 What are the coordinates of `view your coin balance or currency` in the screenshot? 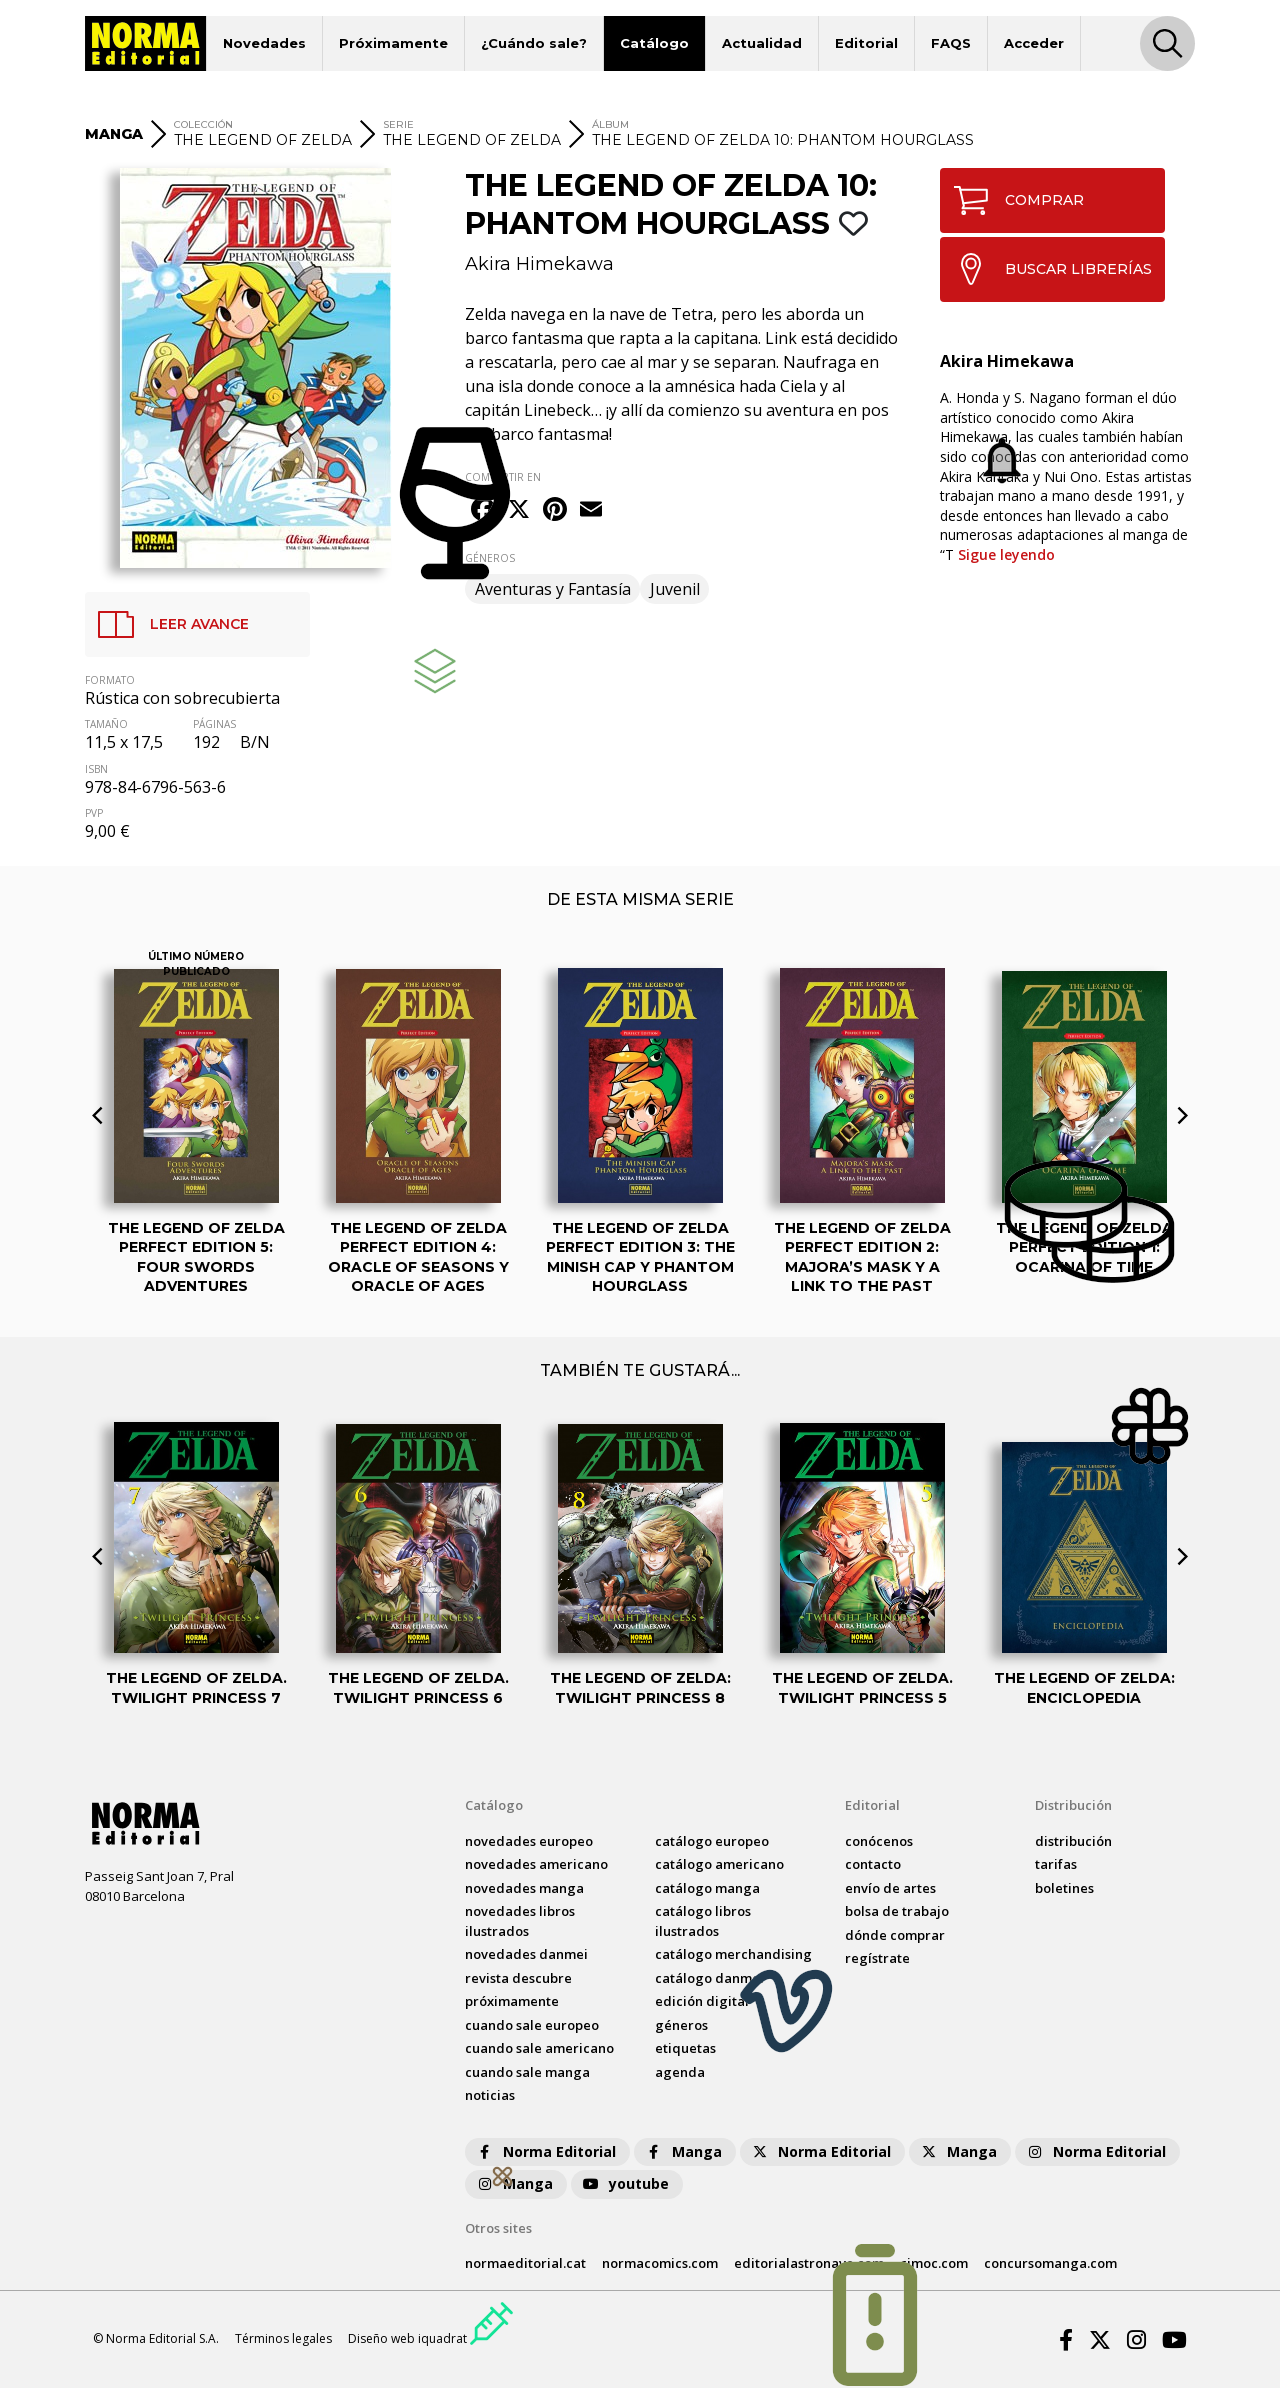 It's located at (1089, 1221).